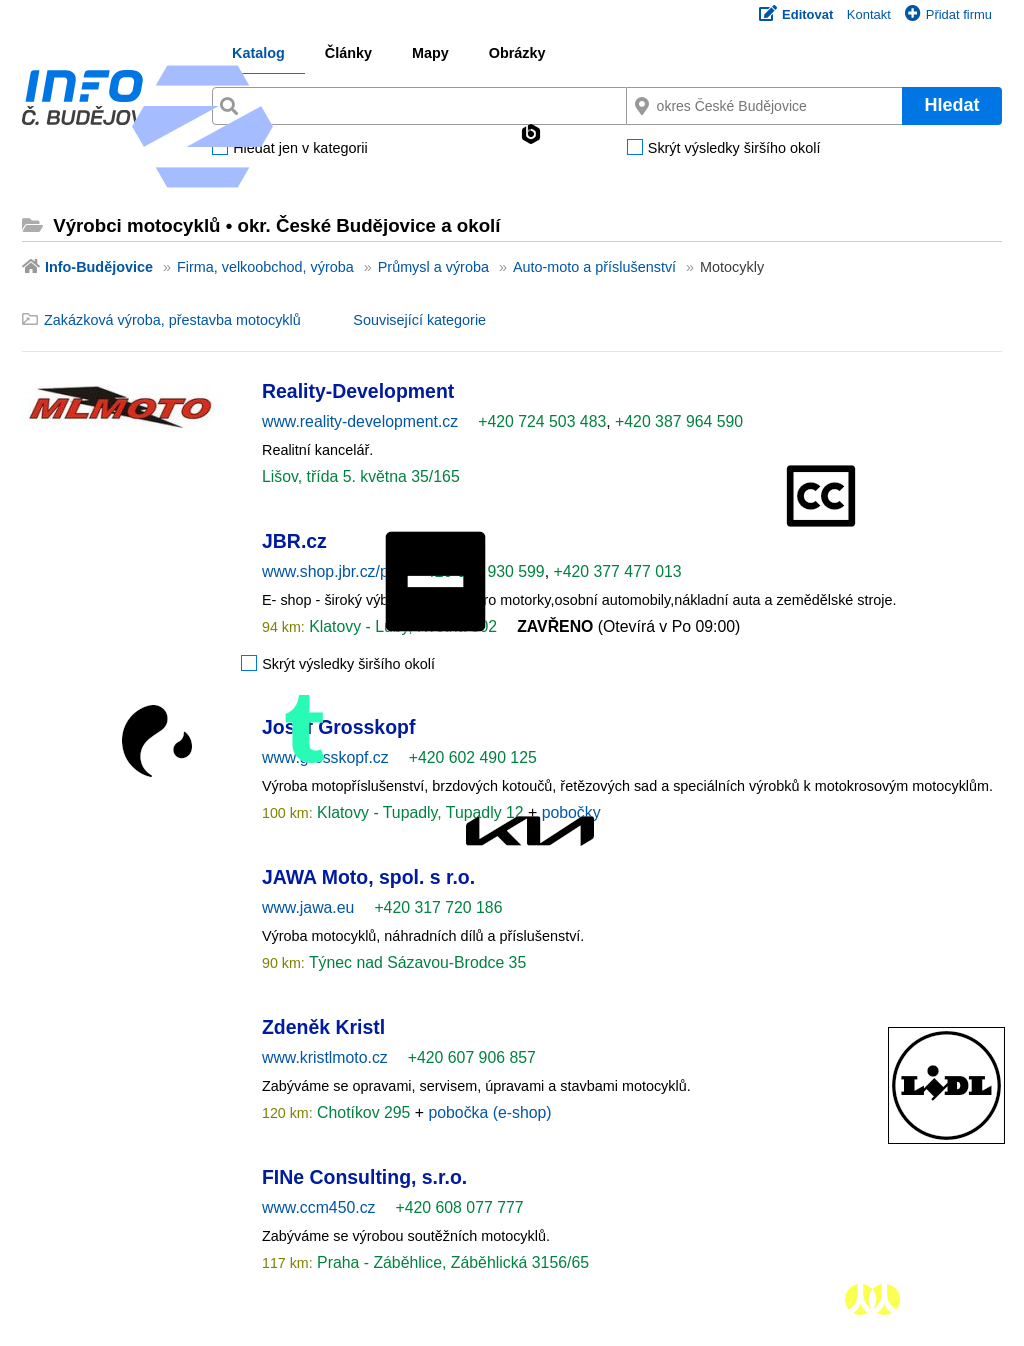 Image resolution: width=1024 pixels, height=1346 pixels. I want to click on taichi programming language logo, so click(157, 741).